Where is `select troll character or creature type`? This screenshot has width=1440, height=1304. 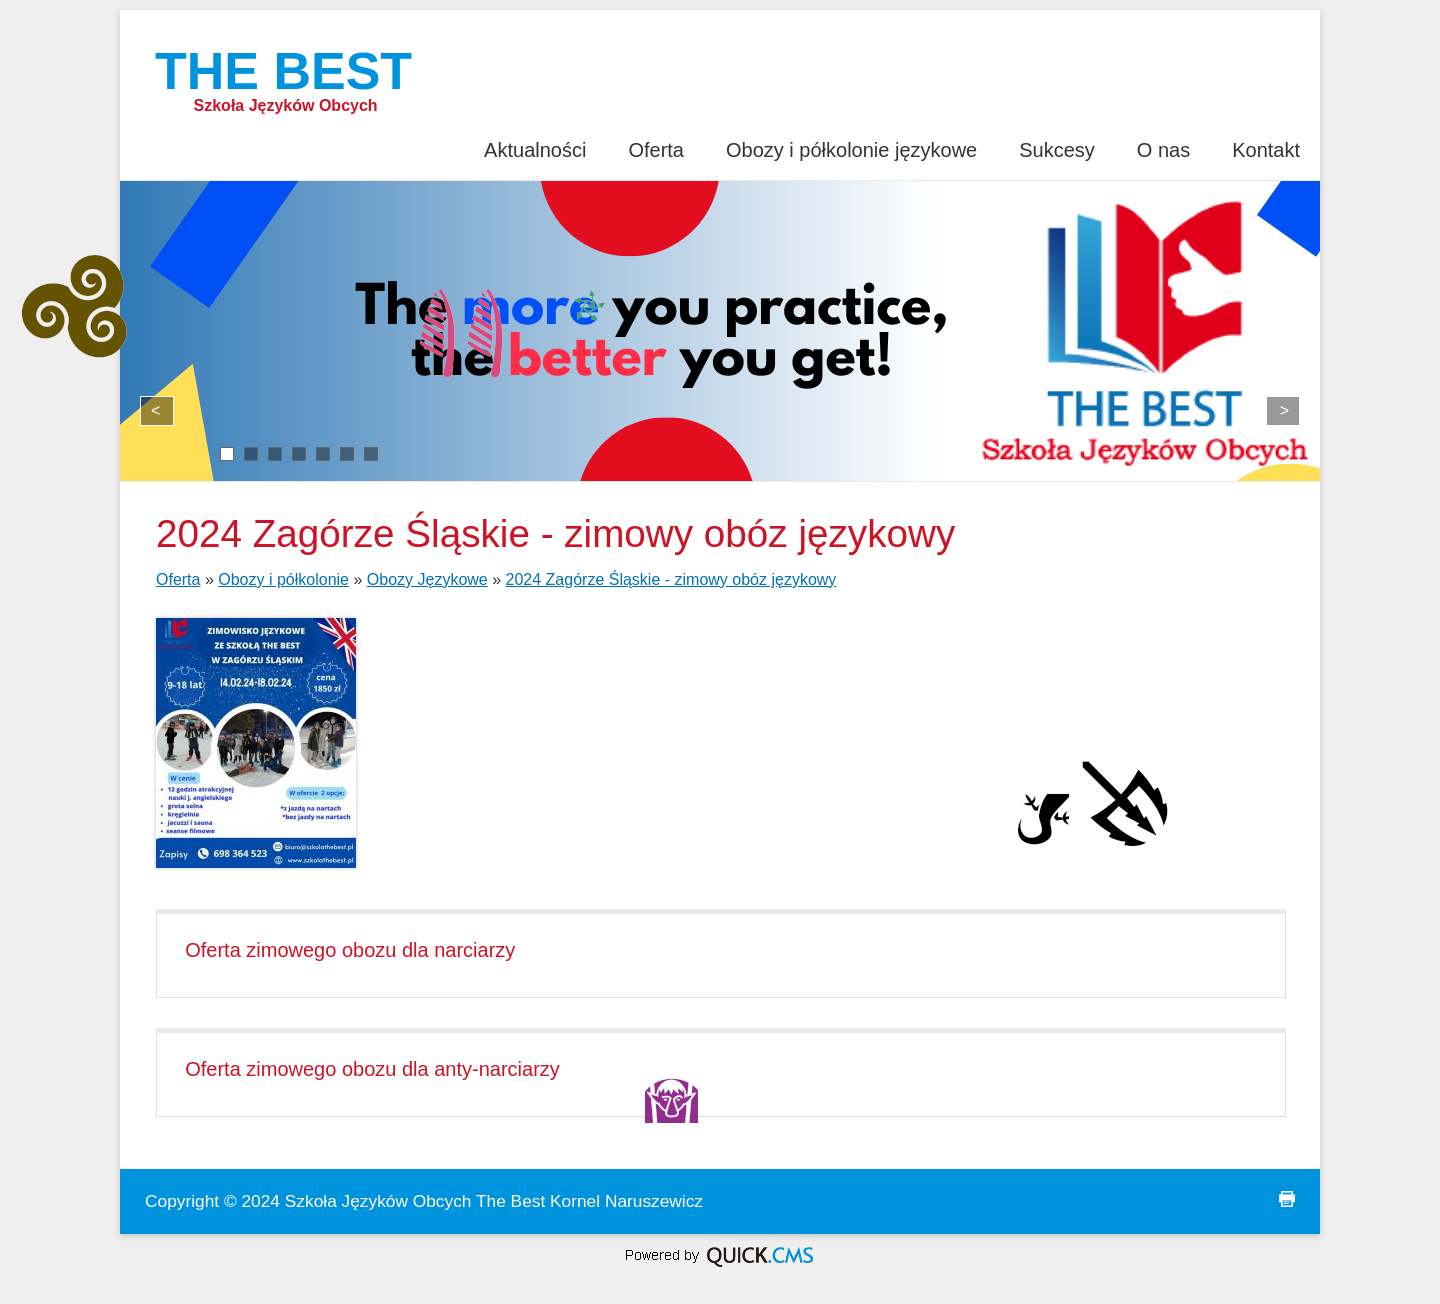 select troll character or creature type is located at coordinates (671, 1096).